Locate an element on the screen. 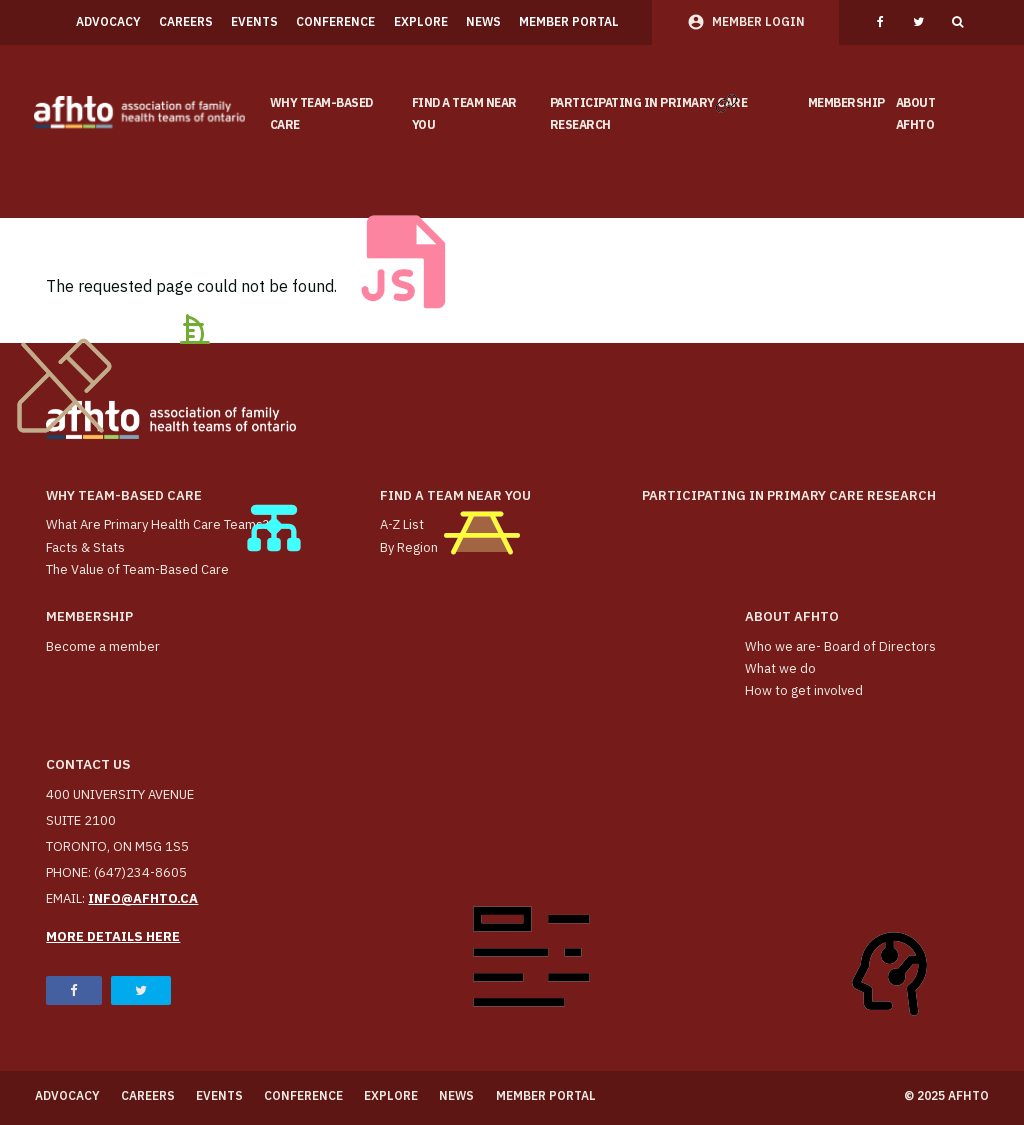 Image resolution: width=1024 pixels, height=1125 pixels. editing is disabled is located at coordinates (62, 387).